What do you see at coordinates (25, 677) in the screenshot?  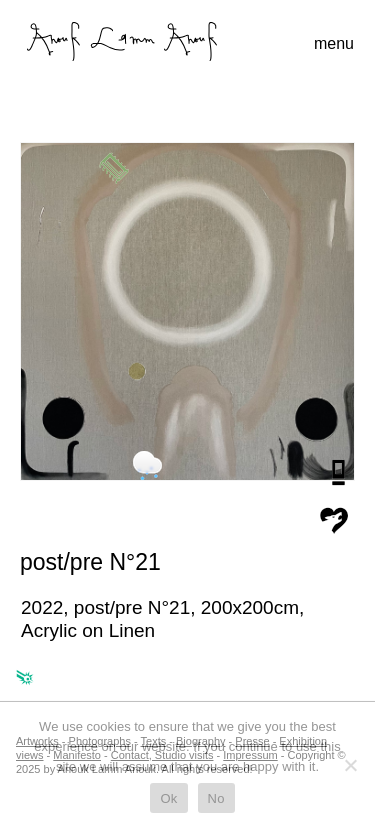 I see `indicates precision aiming or targeting mode` at bounding box center [25, 677].